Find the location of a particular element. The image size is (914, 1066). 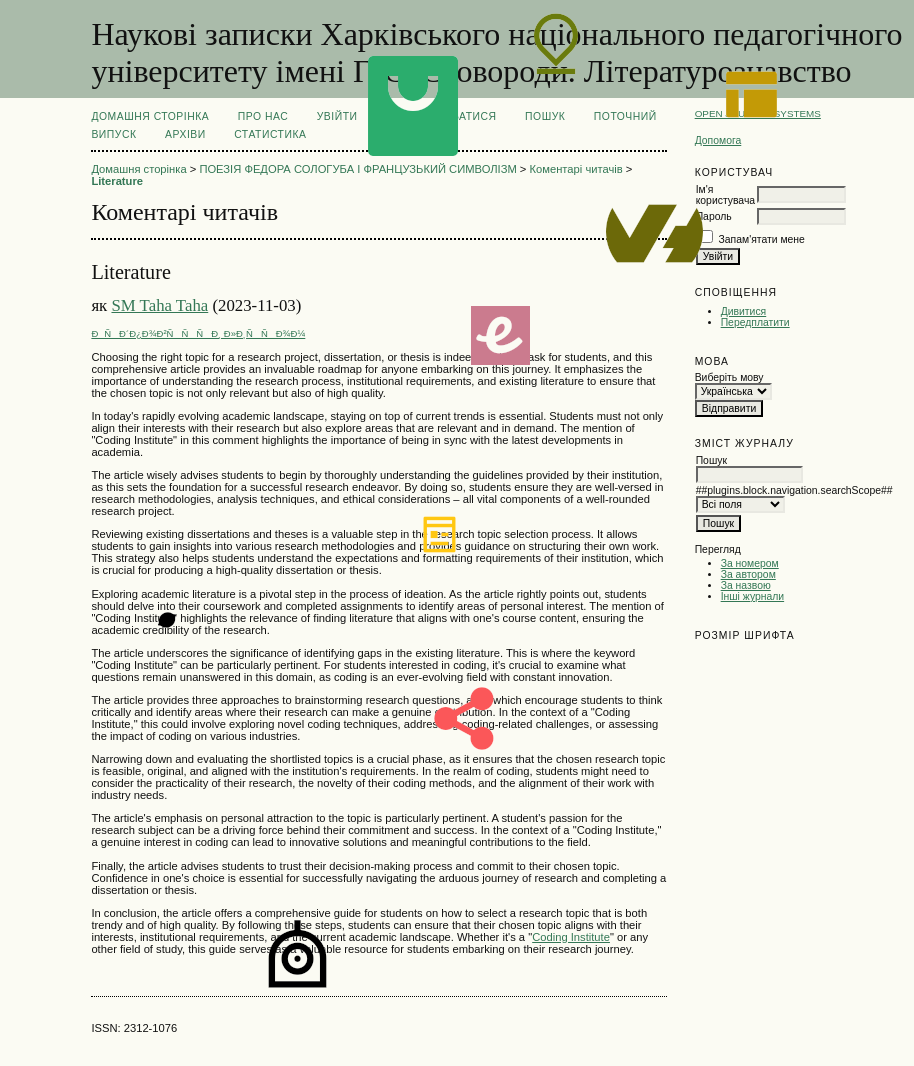

view your shopping bag is located at coordinates (413, 106).